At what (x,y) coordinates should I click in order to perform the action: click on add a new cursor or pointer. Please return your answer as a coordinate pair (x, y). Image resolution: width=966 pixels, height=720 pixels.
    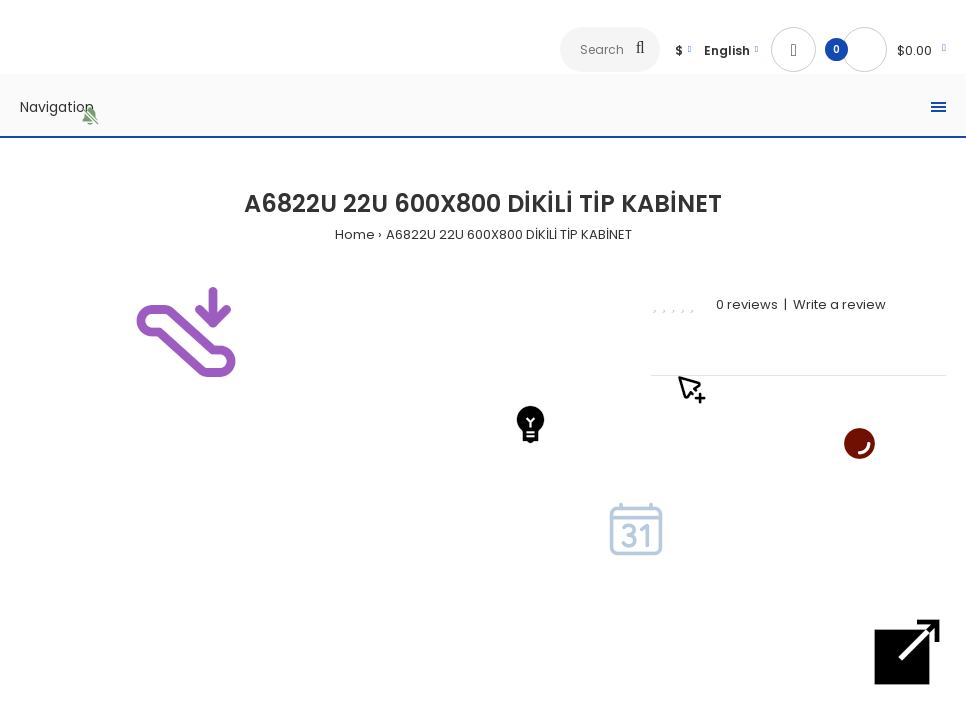
    Looking at the image, I should click on (690, 388).